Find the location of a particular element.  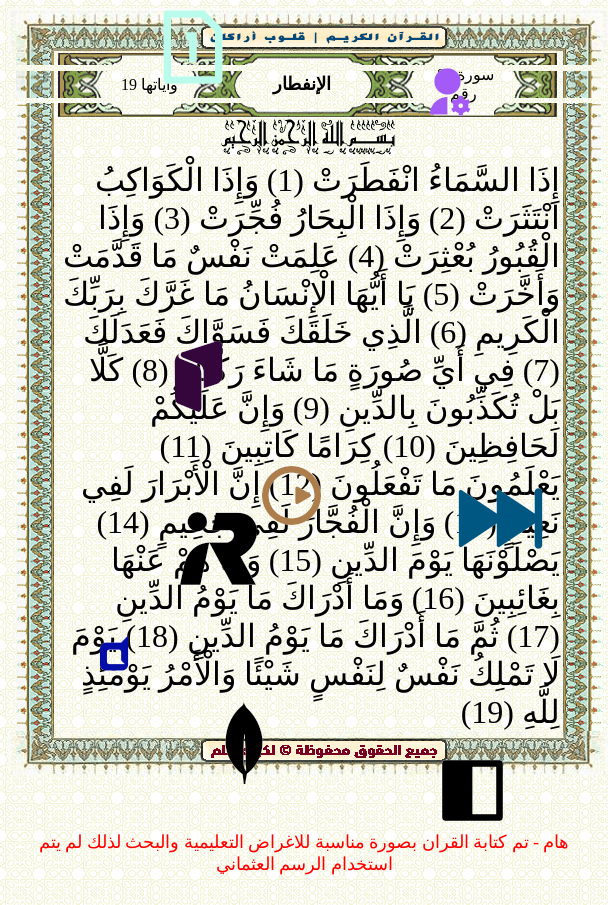

skip to the end of the track is located at coordinates (500, 518).